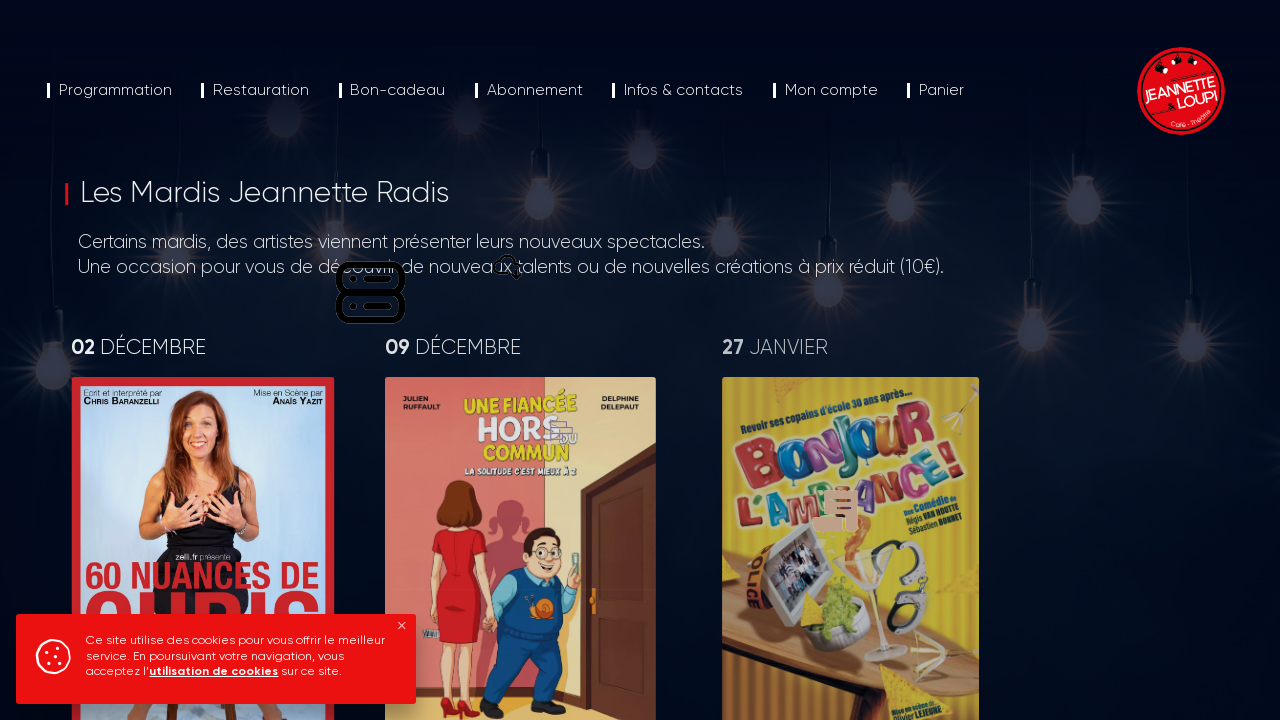 The height and width of the screenshot is (720, 1280). Describe the element at coordinates (507, 265) in the screenshot. I see `download from cloud storage` at that location.